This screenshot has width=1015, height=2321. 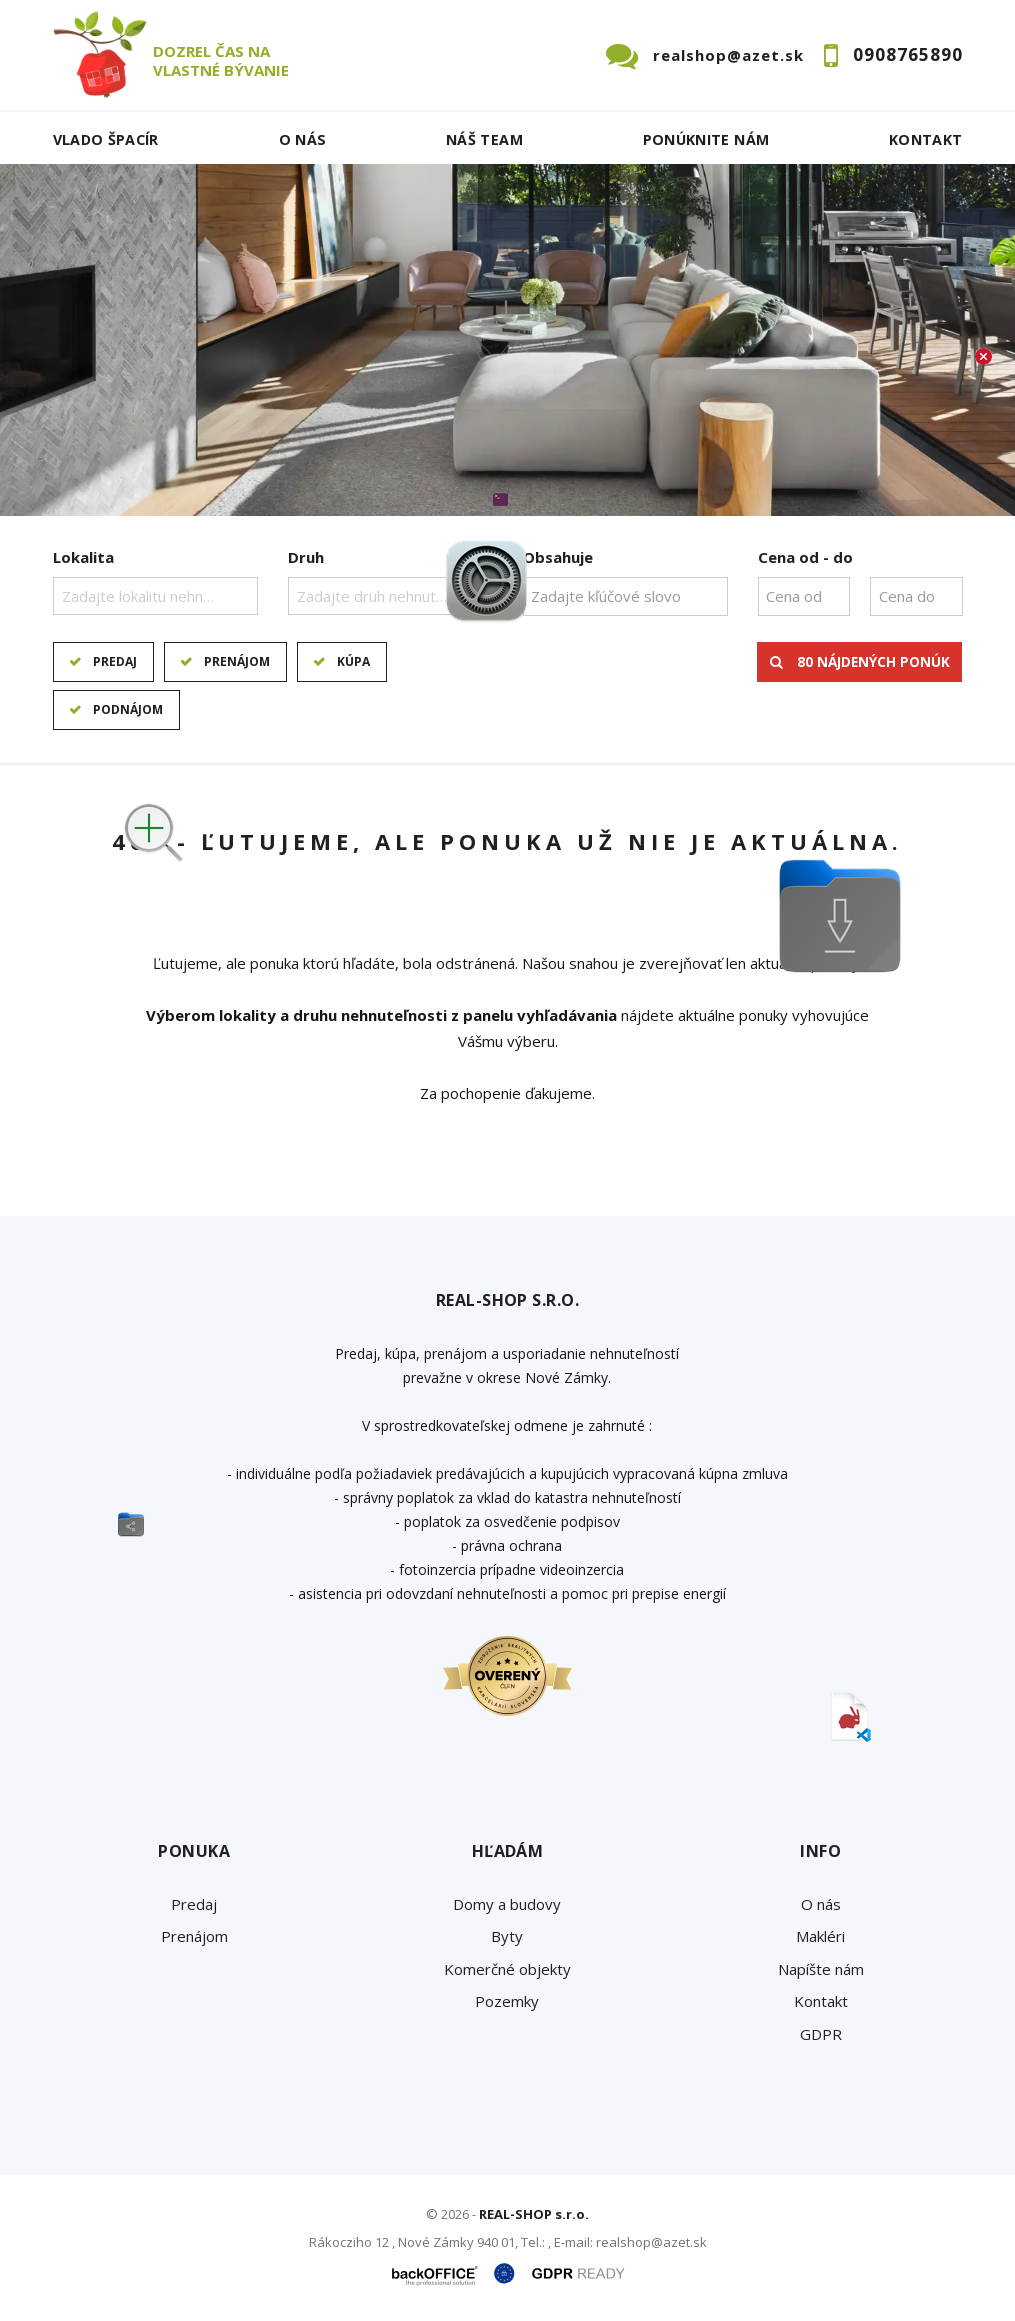 What do you see at coordinates (849, 1717) in the screenshot?
I see `open a jade-related project or file in Visual Studio Code` at bounding box center [849, 1717].